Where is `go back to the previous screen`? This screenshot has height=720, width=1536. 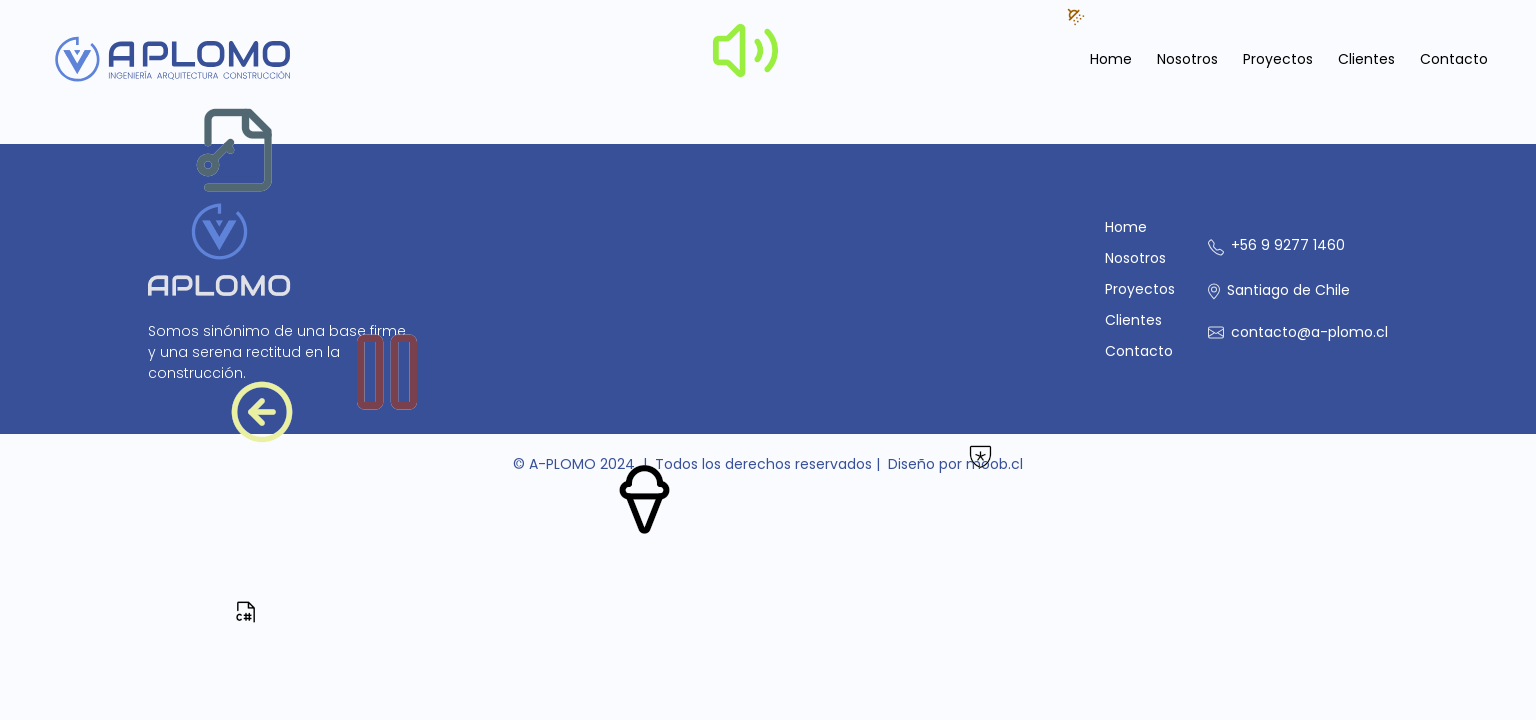 go back to the previous screen is located at coordinates (262, 412).